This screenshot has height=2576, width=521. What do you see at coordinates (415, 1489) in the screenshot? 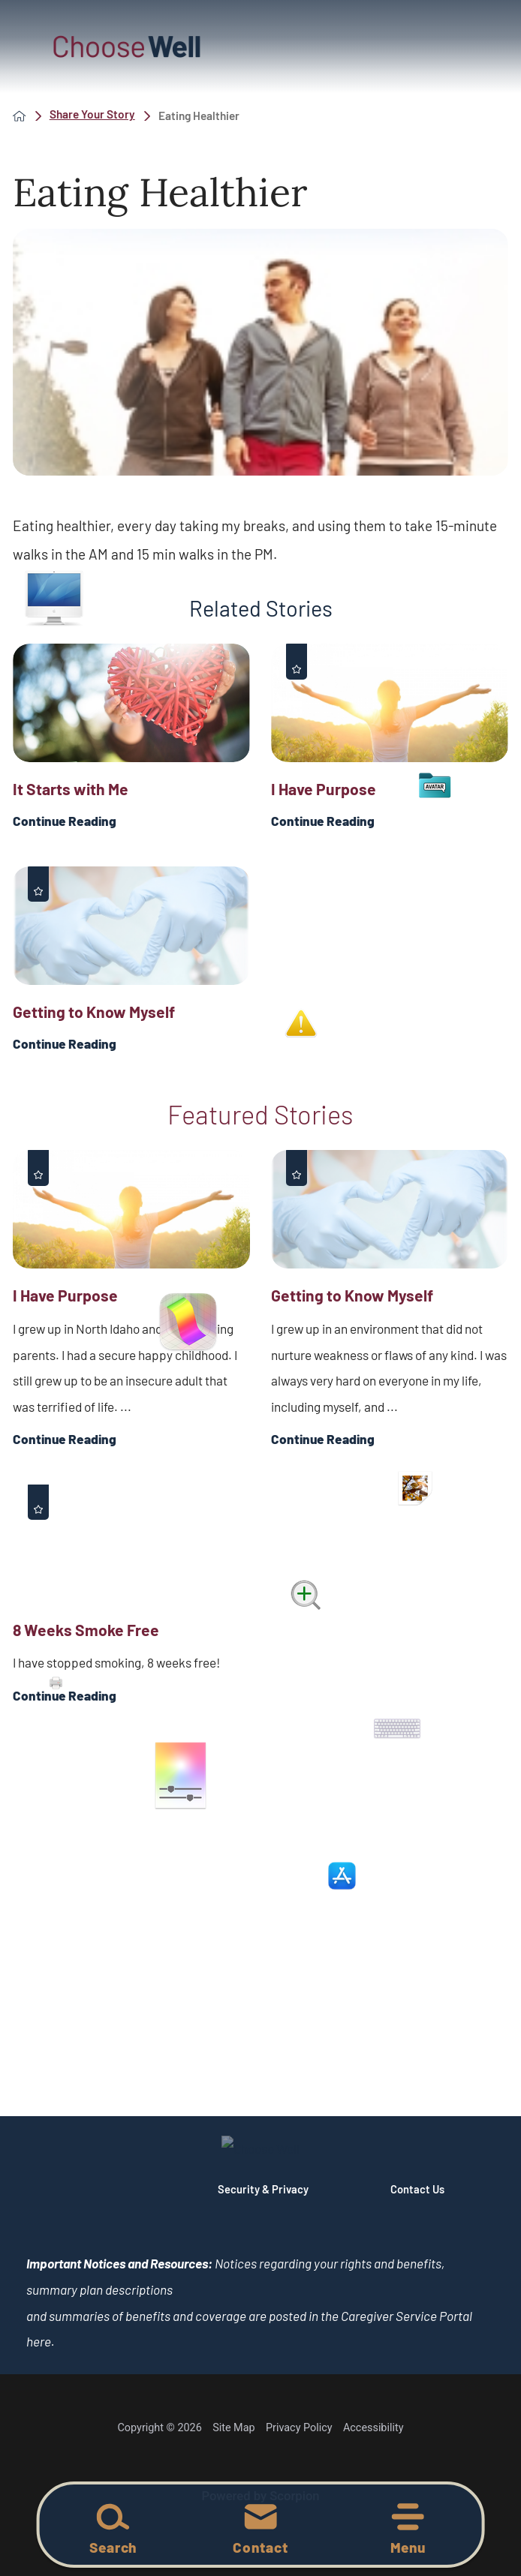
I see `a picture clipping or image snippet` at bounding box center [415, 1489].